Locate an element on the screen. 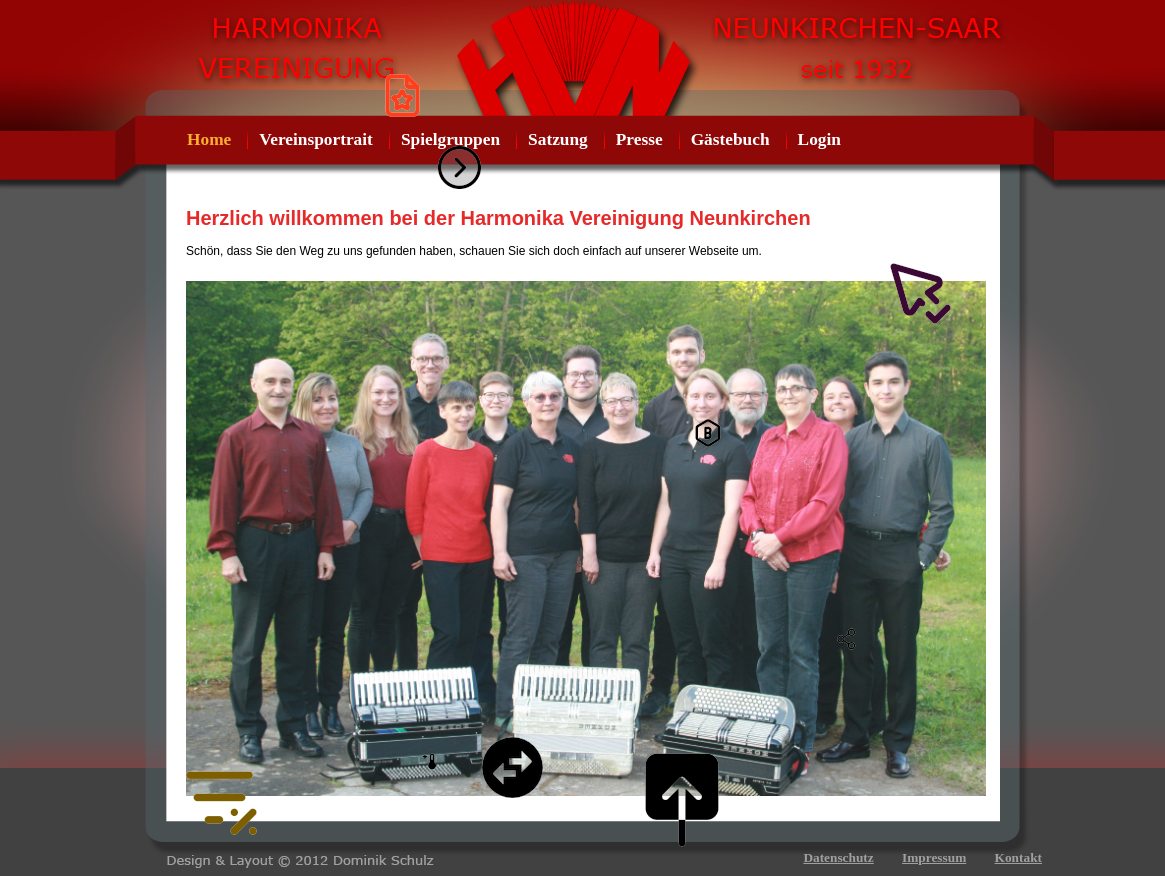 This screenshot has height=876, width=1165. indicates a "B" tier or category designation is located at coordinates (708, 433).